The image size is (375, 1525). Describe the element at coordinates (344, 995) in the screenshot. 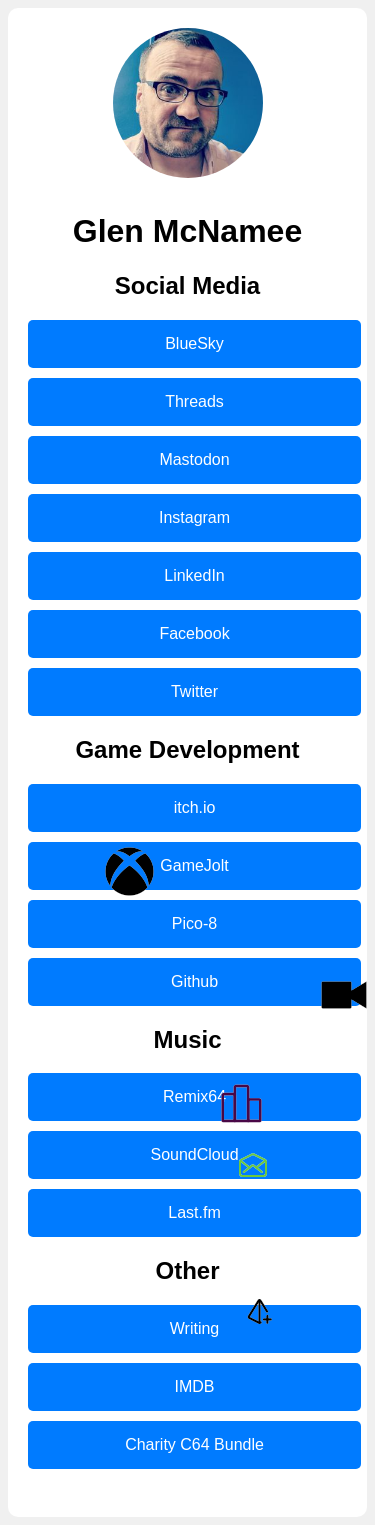

I see `start a video call` at that location.